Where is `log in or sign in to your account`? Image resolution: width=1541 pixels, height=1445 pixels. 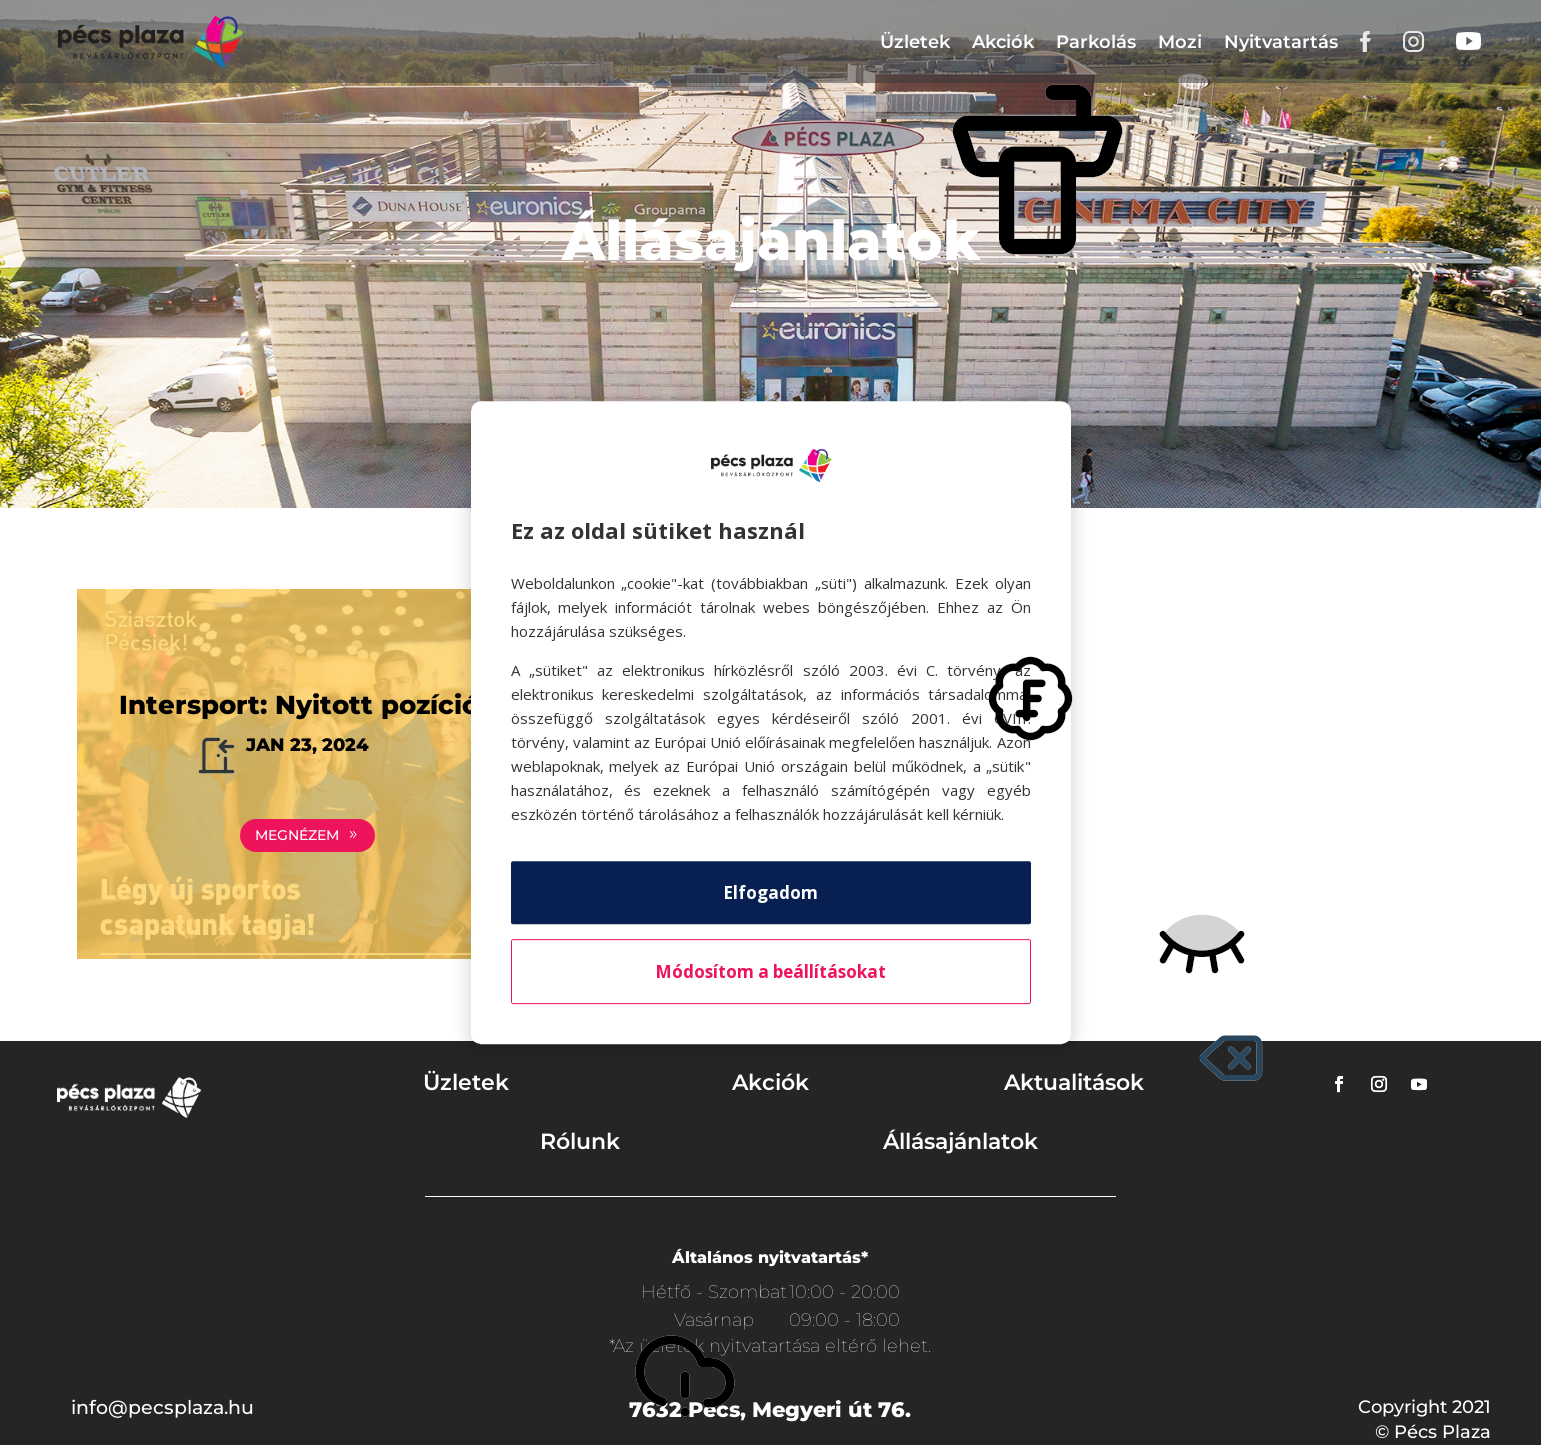 log in or sign in to your account is located at coordinates (216, 755).